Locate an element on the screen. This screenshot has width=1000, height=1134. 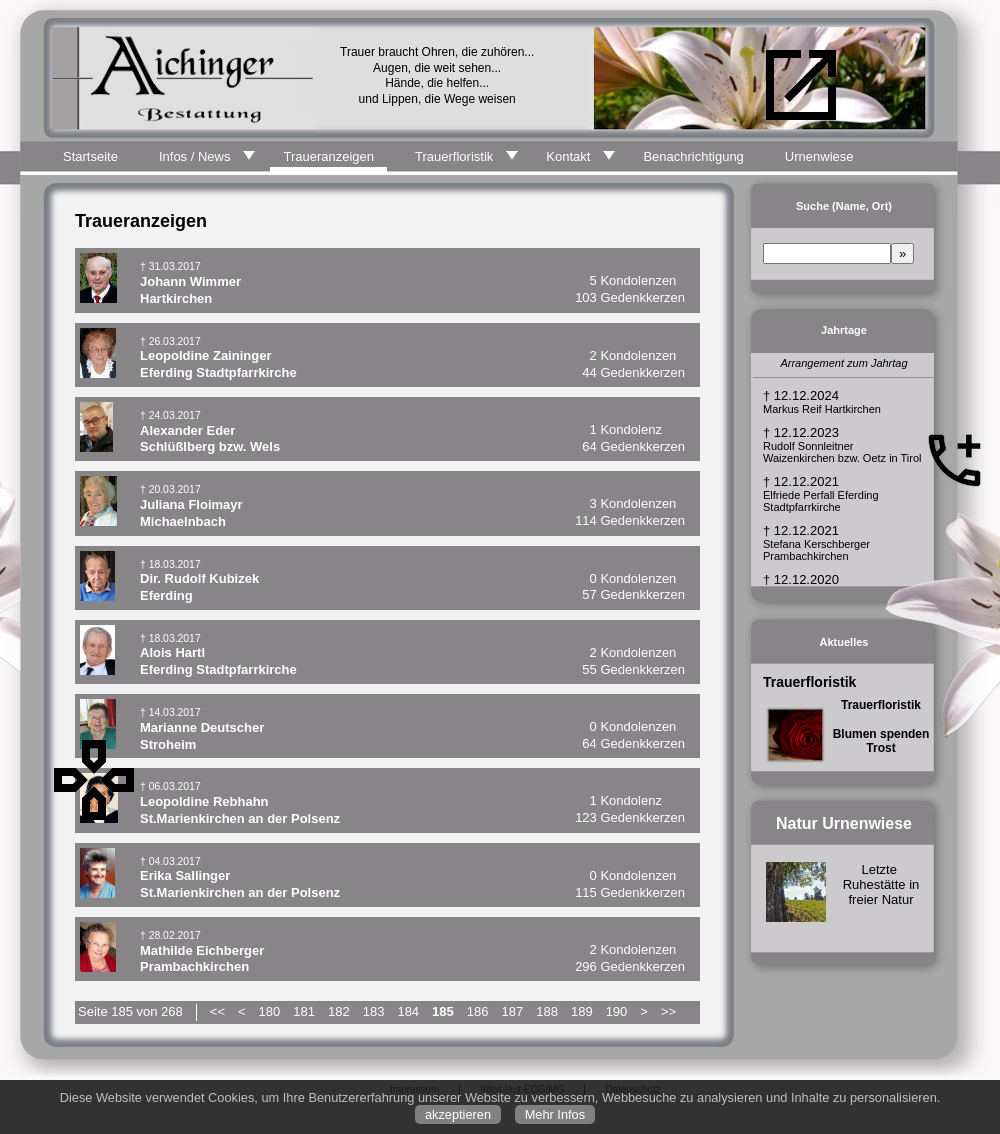
add a new contact to your phone is located at coordinates (954, 460).